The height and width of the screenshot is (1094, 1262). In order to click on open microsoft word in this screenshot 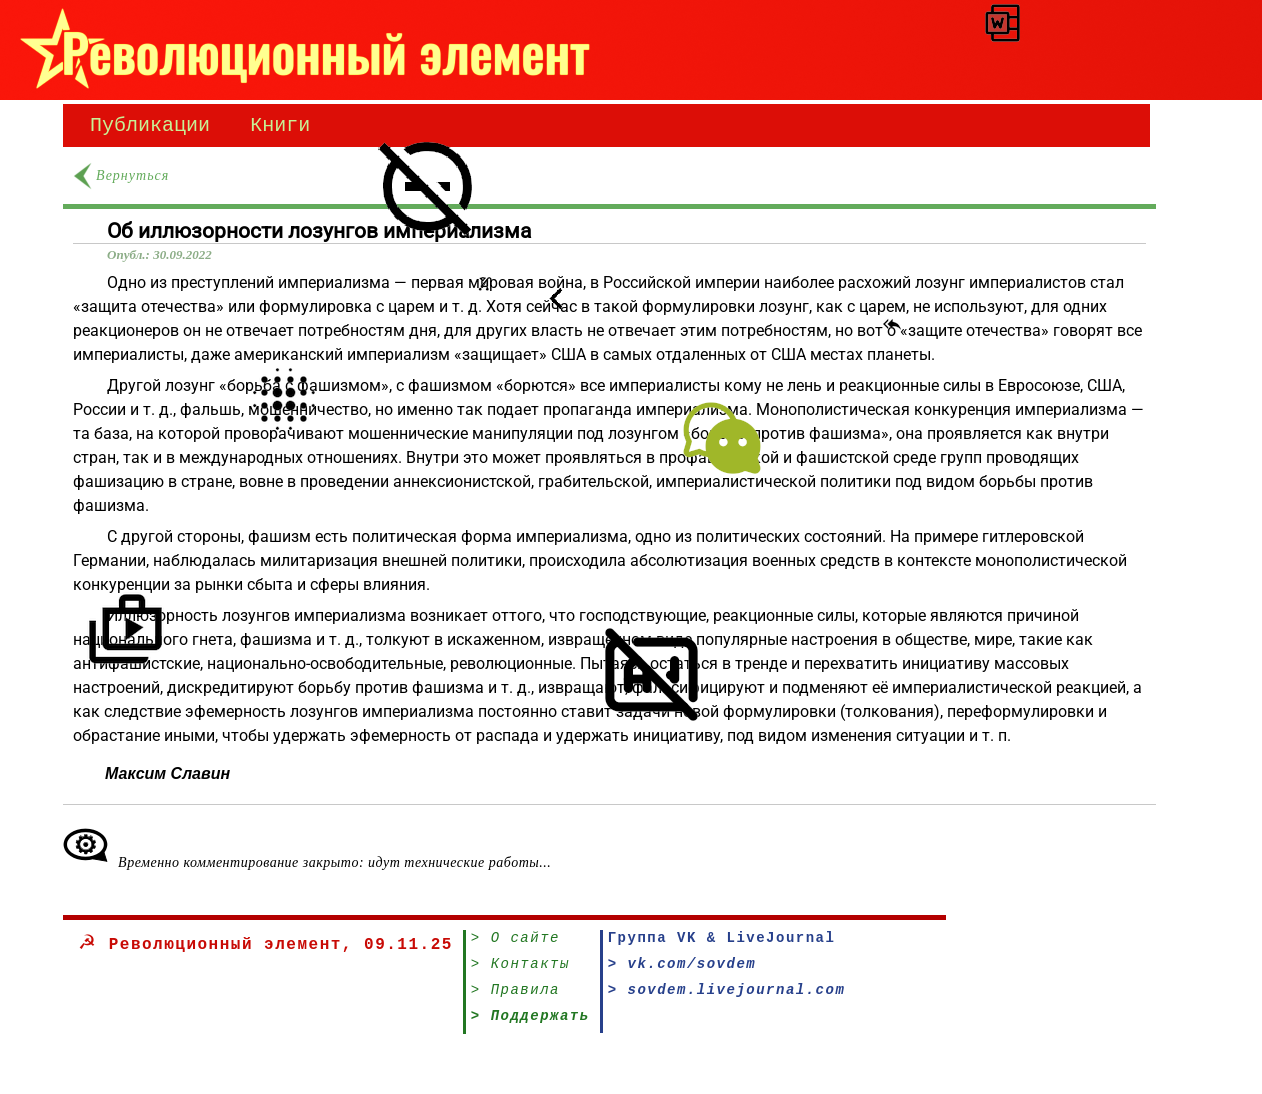, I will do `click(1004, 23)`.